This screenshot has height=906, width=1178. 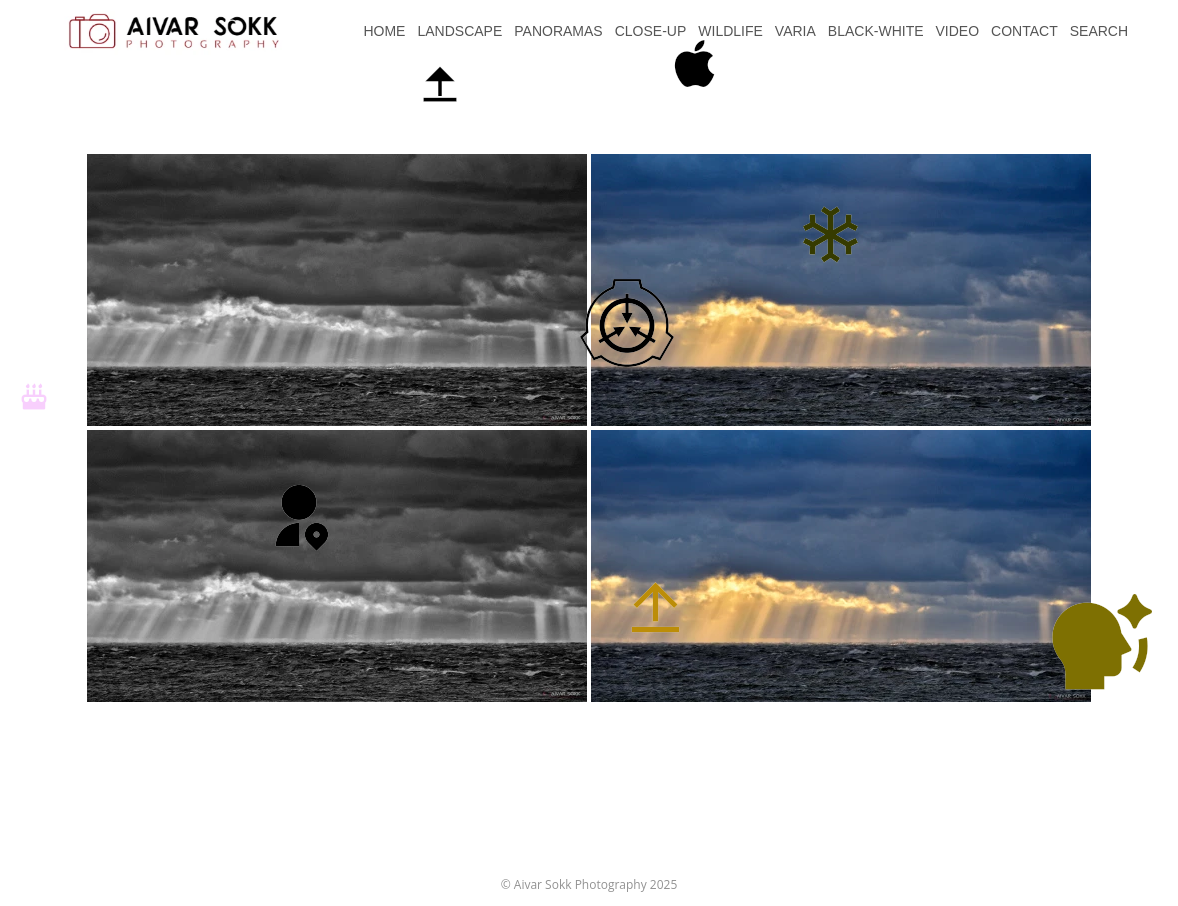 What do you see at coordinates (299, 517) in the screenshot?
I see `view user's current location` at bounding box center [299, 517].